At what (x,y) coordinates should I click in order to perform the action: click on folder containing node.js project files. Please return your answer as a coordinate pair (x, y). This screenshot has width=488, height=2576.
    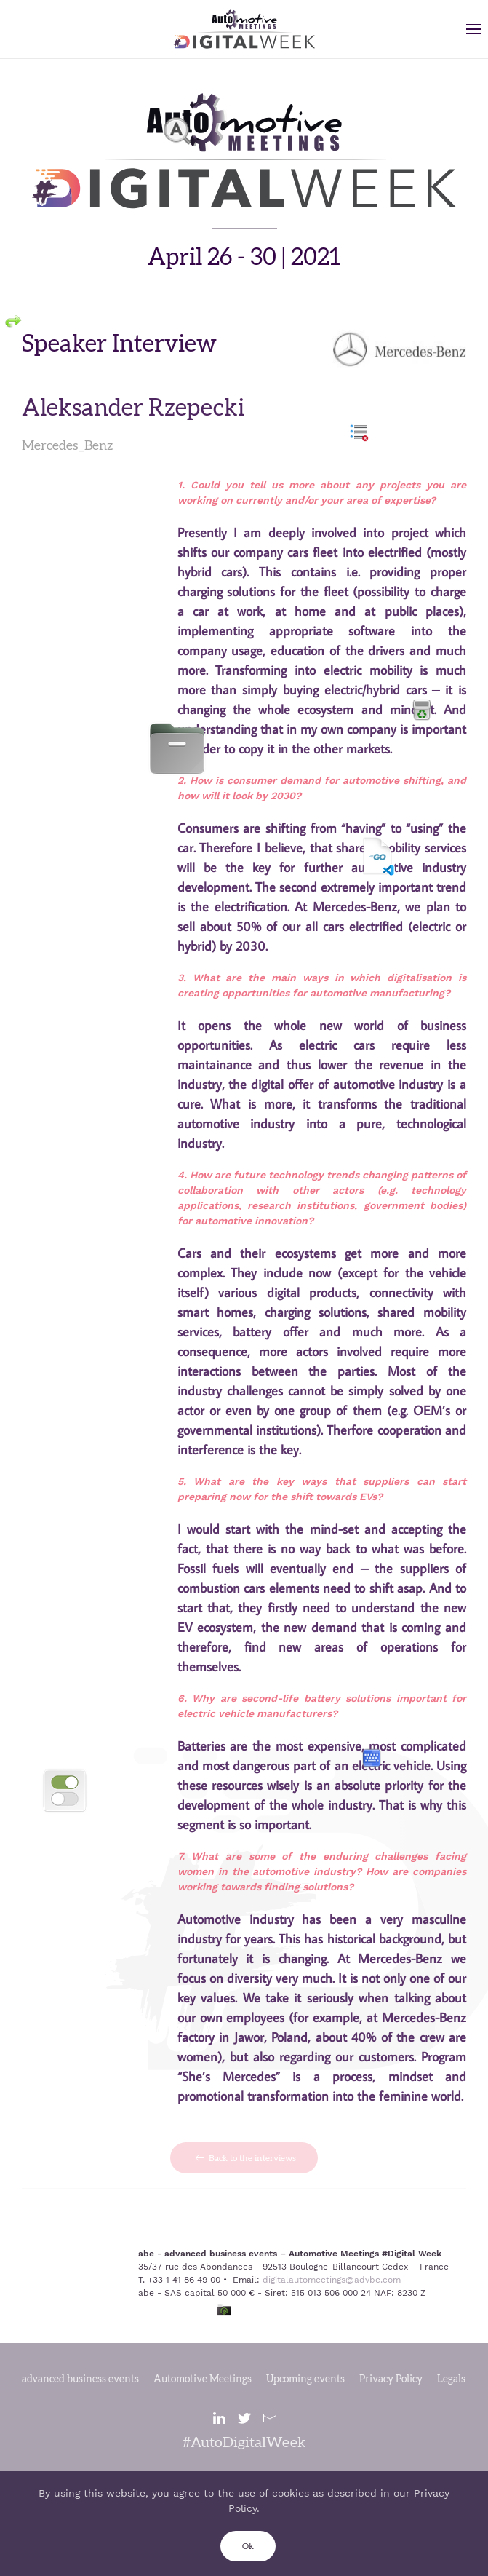
    Looking at the image, I should click on (224, 2310).